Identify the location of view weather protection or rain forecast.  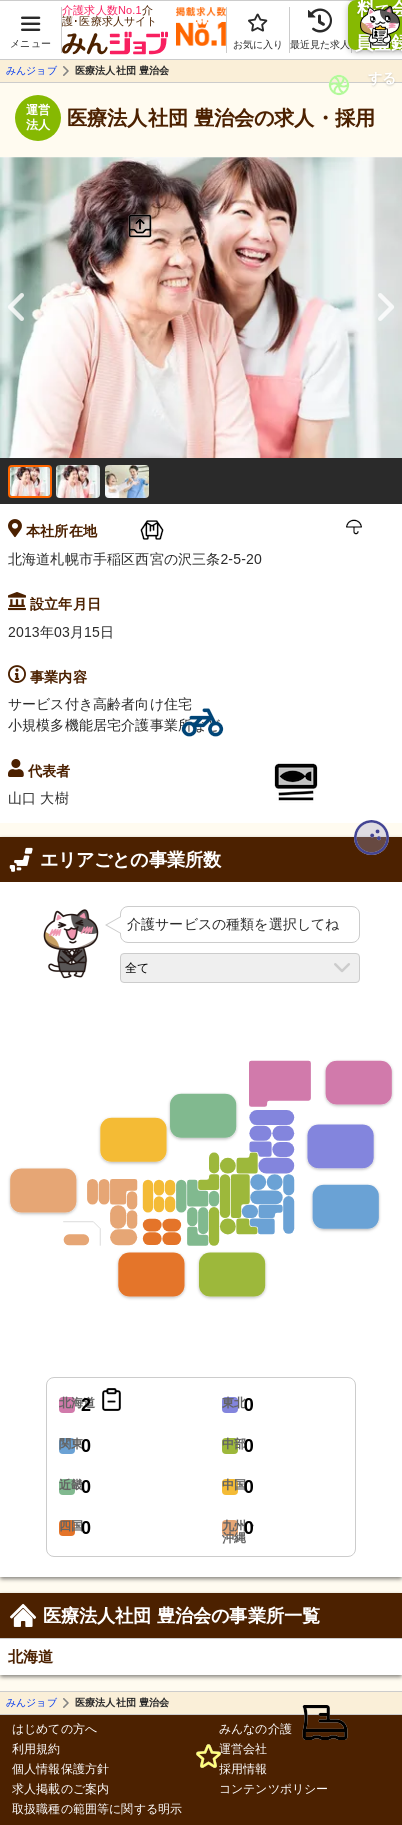
(354, 527).